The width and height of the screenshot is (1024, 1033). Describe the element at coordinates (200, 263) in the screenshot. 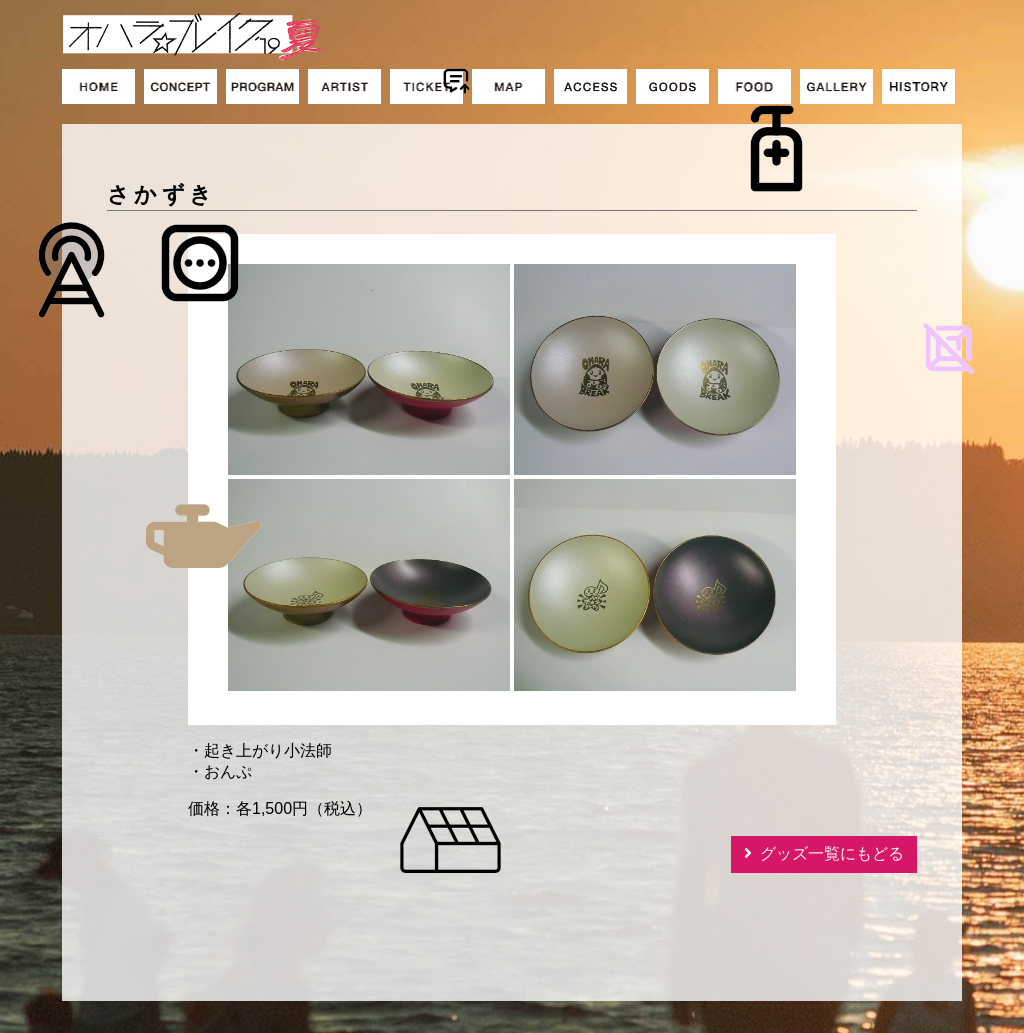

I see `tumble dry on medium heat setting` at that location.